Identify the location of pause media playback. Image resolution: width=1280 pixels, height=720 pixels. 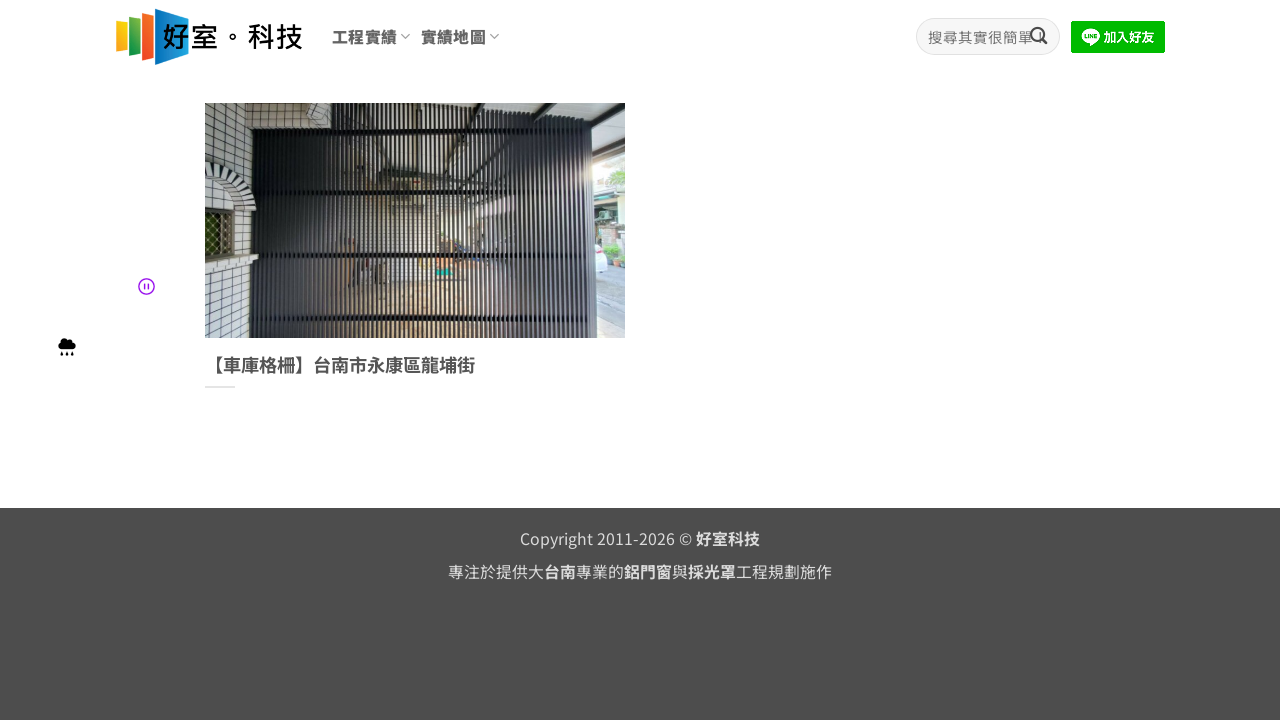
(146, 286).